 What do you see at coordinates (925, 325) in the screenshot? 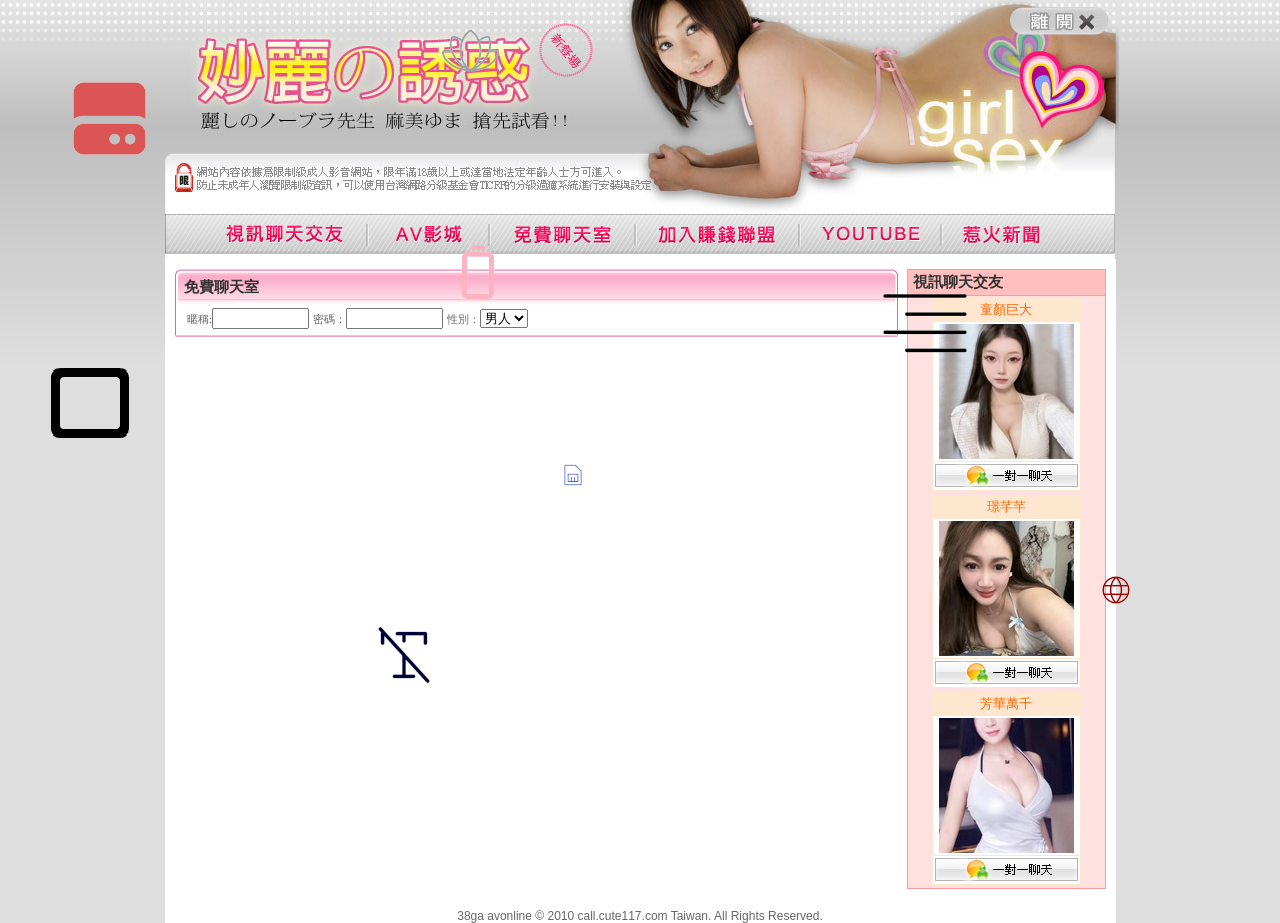
I see `align text to the right` at bounding box center [925, 325].